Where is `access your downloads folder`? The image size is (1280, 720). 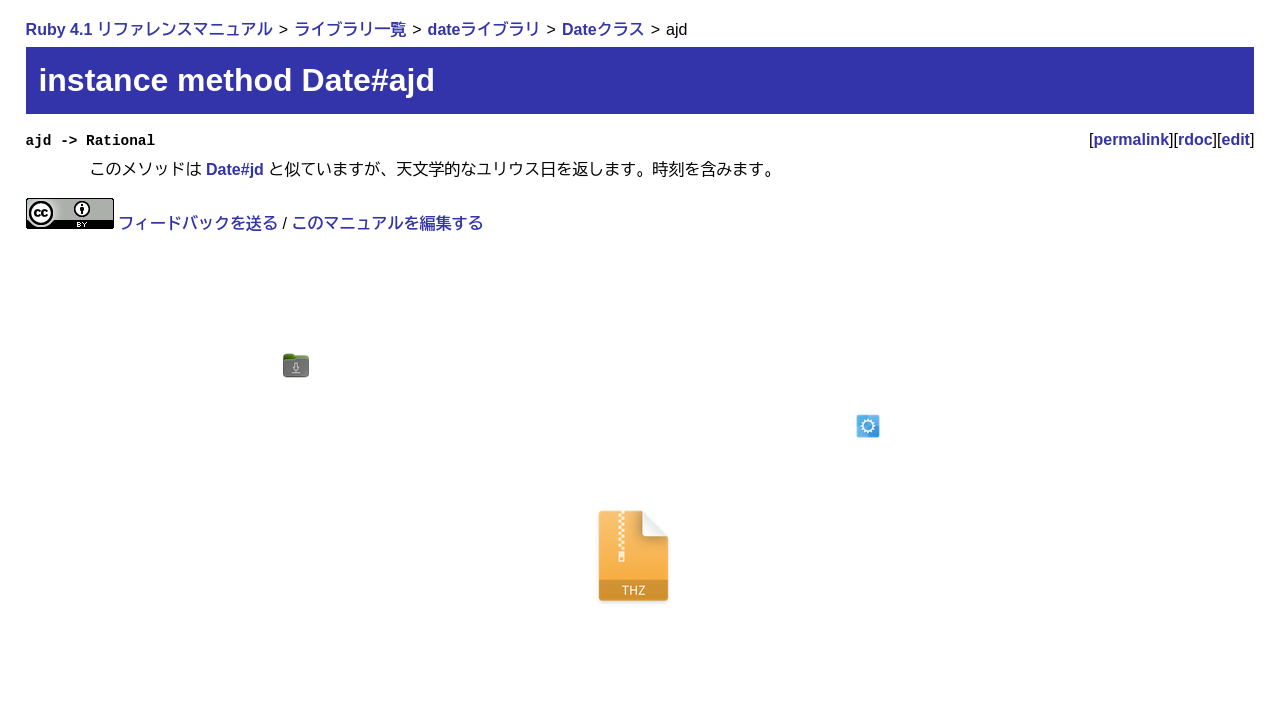
access your downloads folder is located at coordinates (296, 365).